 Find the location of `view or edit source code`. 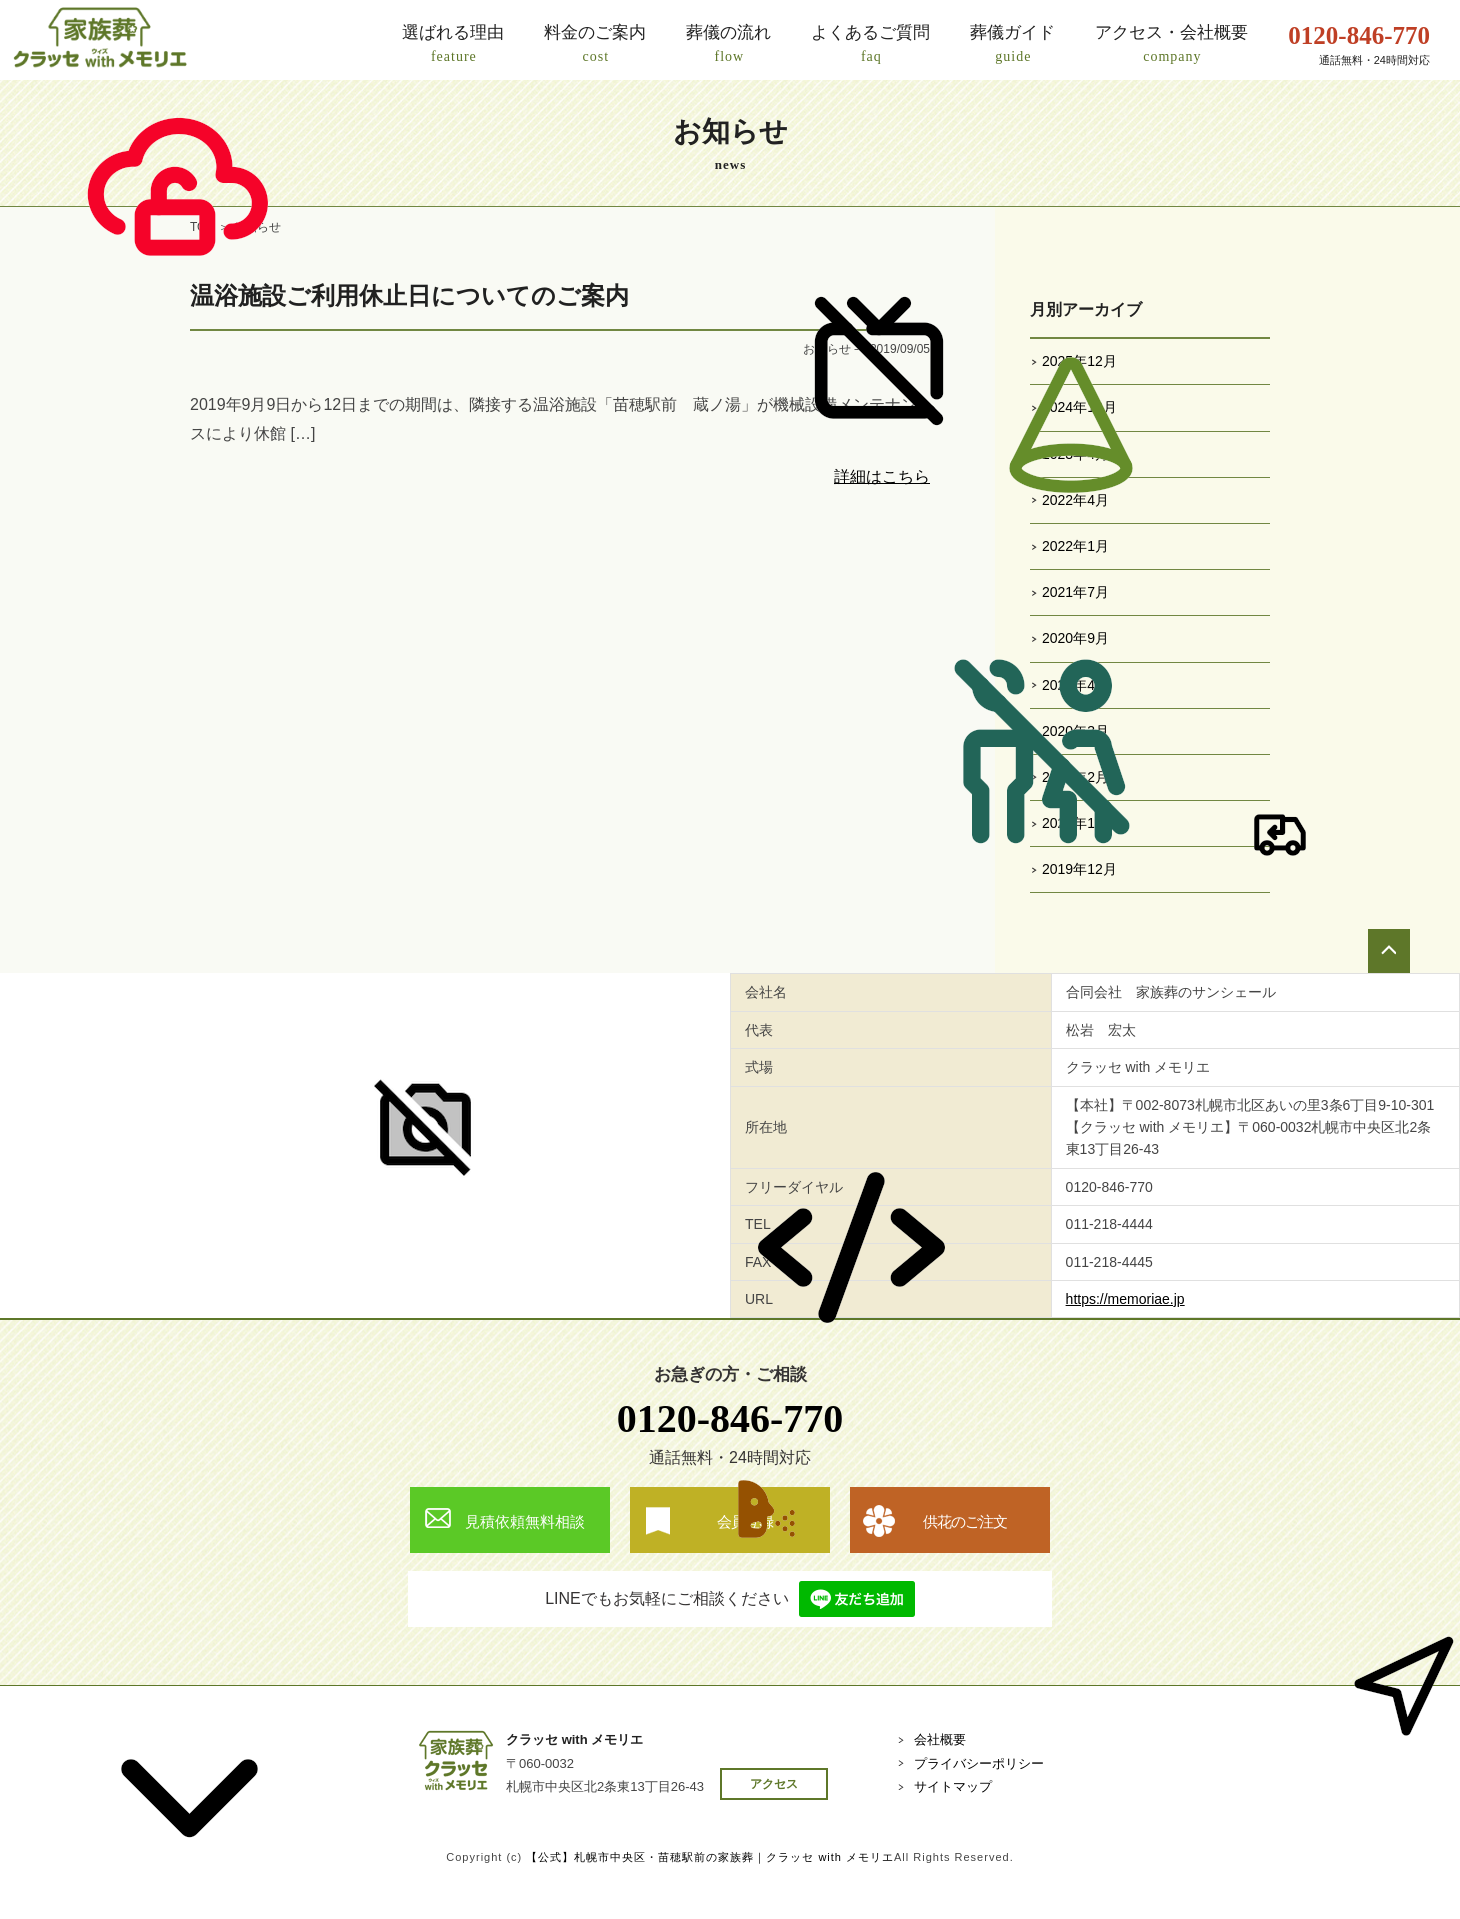

view or edit source code is located at coordinates (851, 1247).